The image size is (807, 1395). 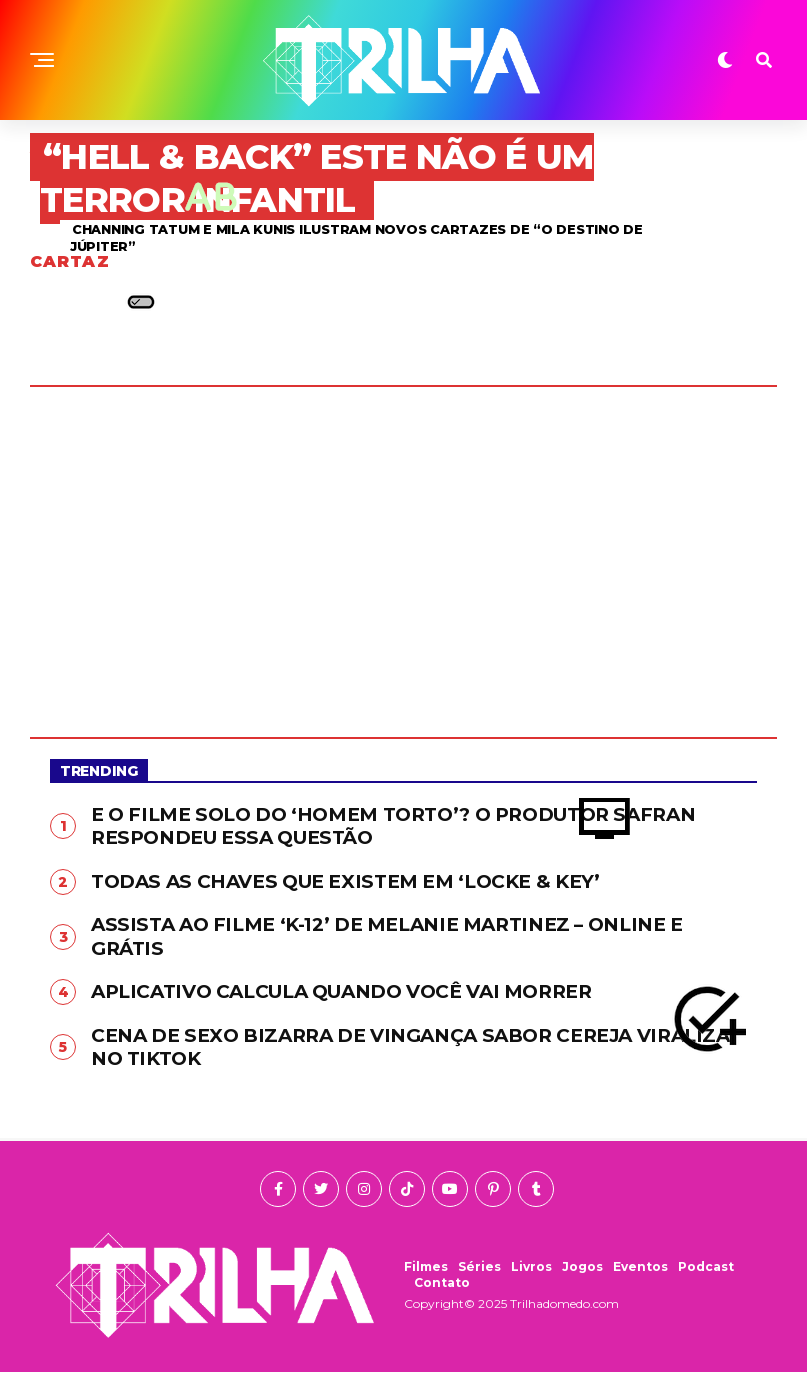 What do you see at coordinates (211, 199) in the screenshot?
I see `toggle uppercase text formatting` at bounding box center [211, 199].